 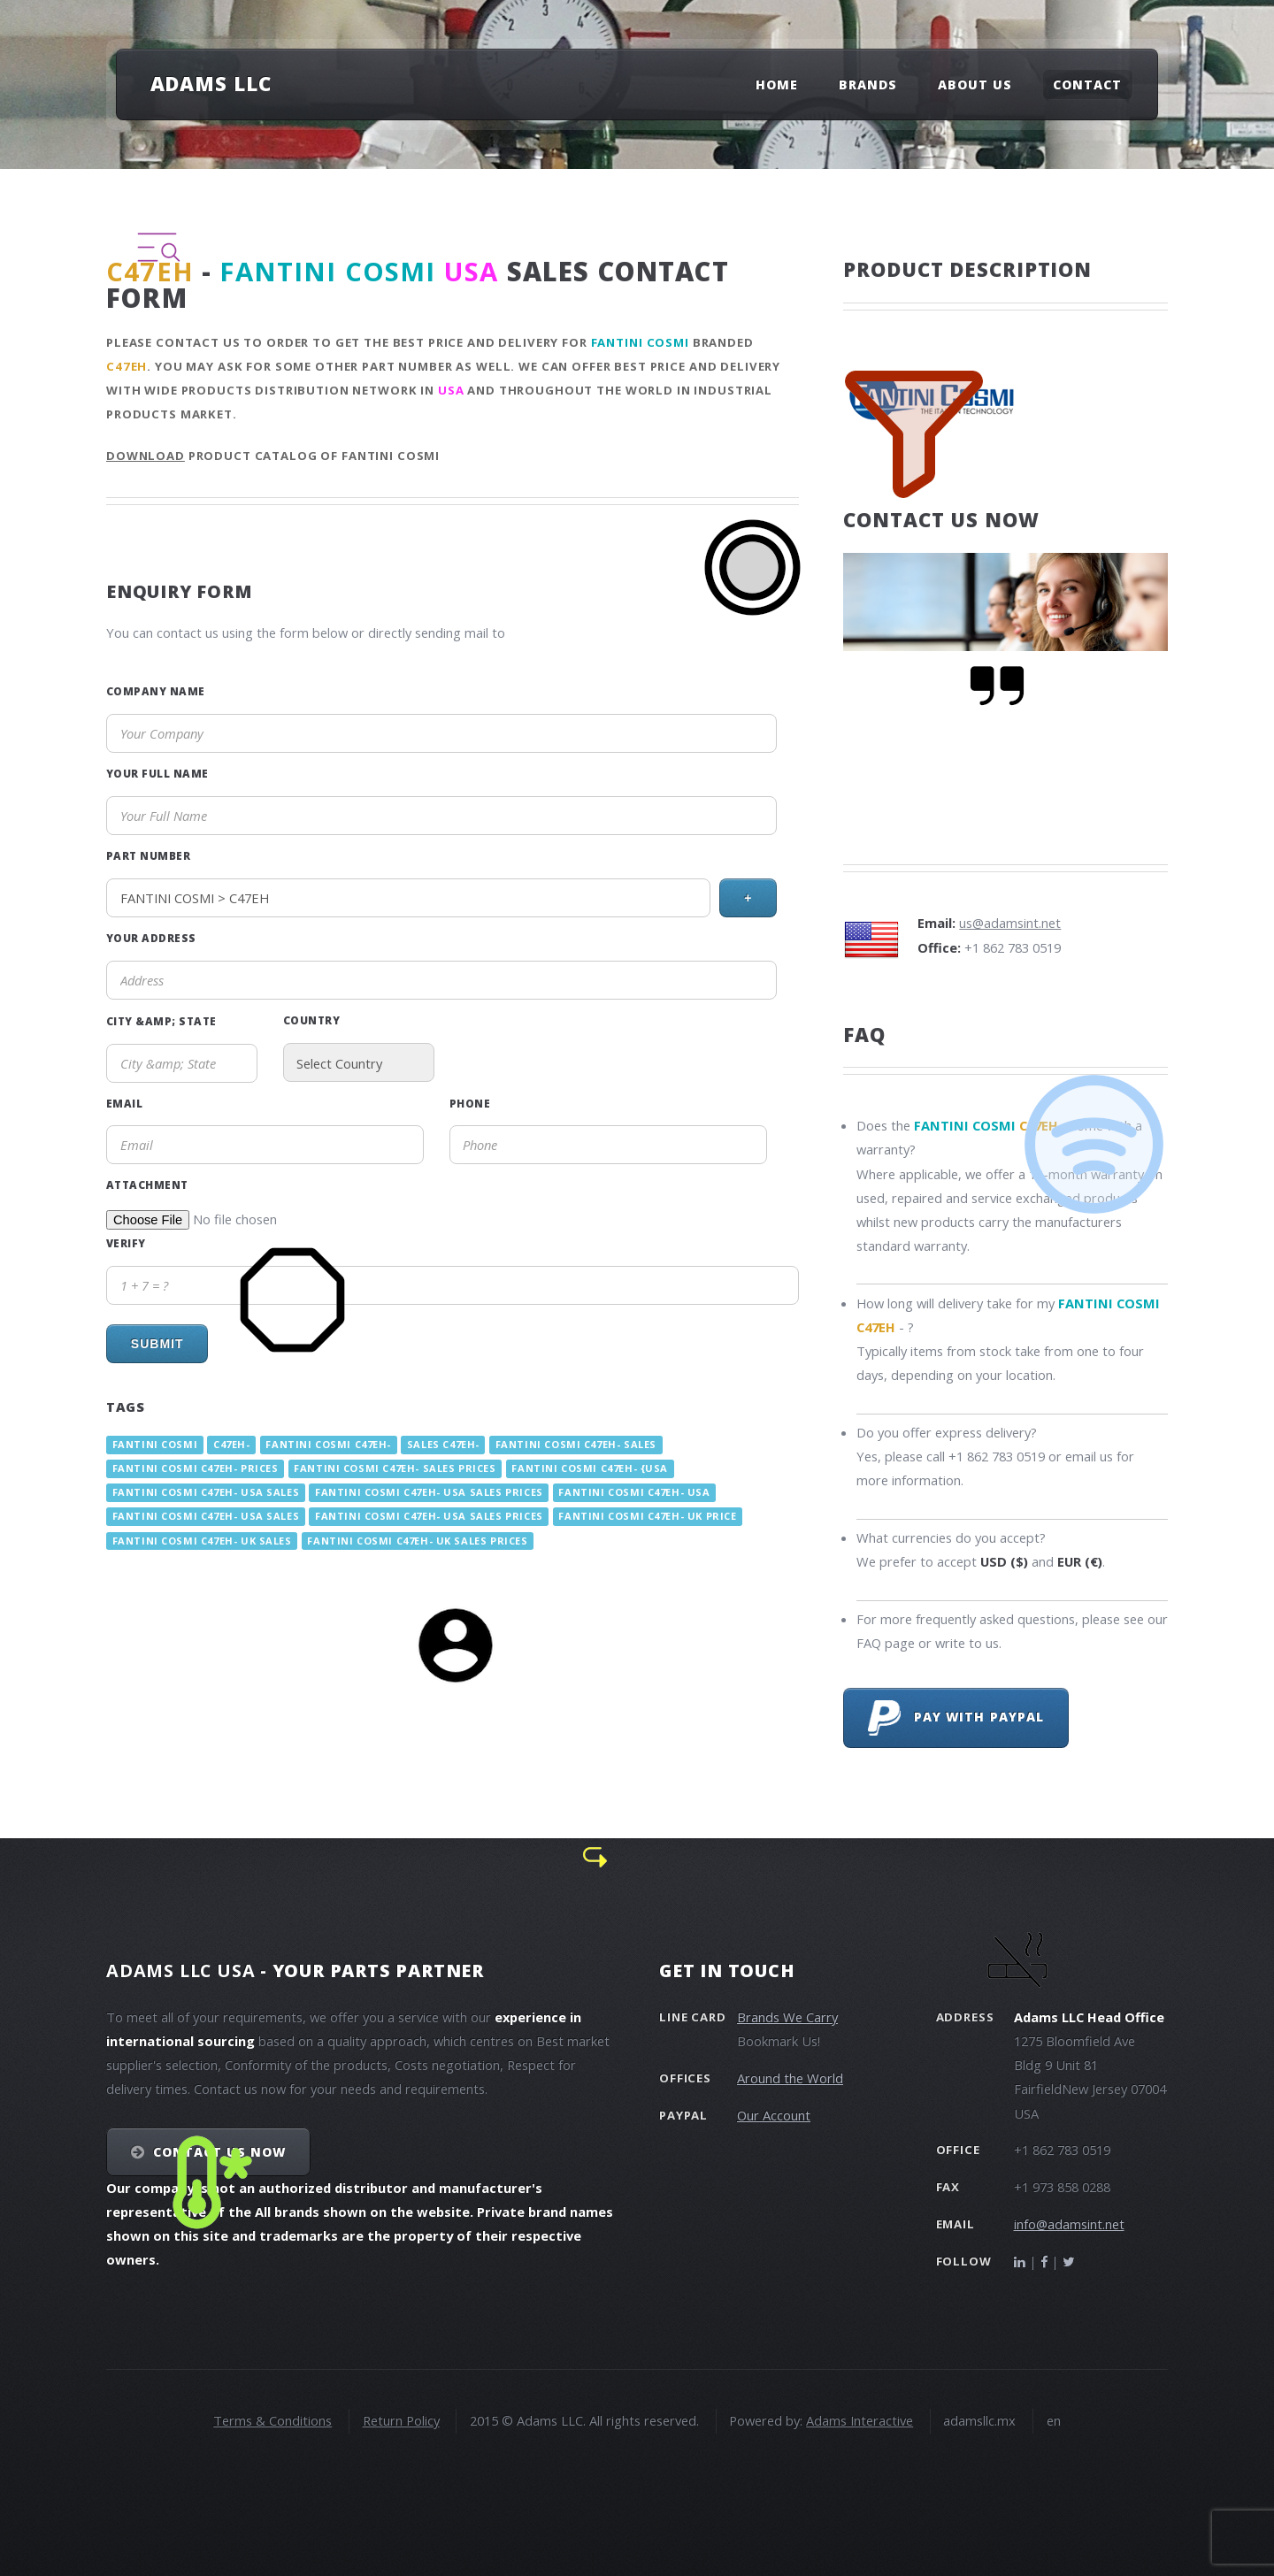 What do you see at coordinates (204, 2182) in the screenshot?
I see `indicates low temperature or cold conditions` at bounding box center [204, 2182].